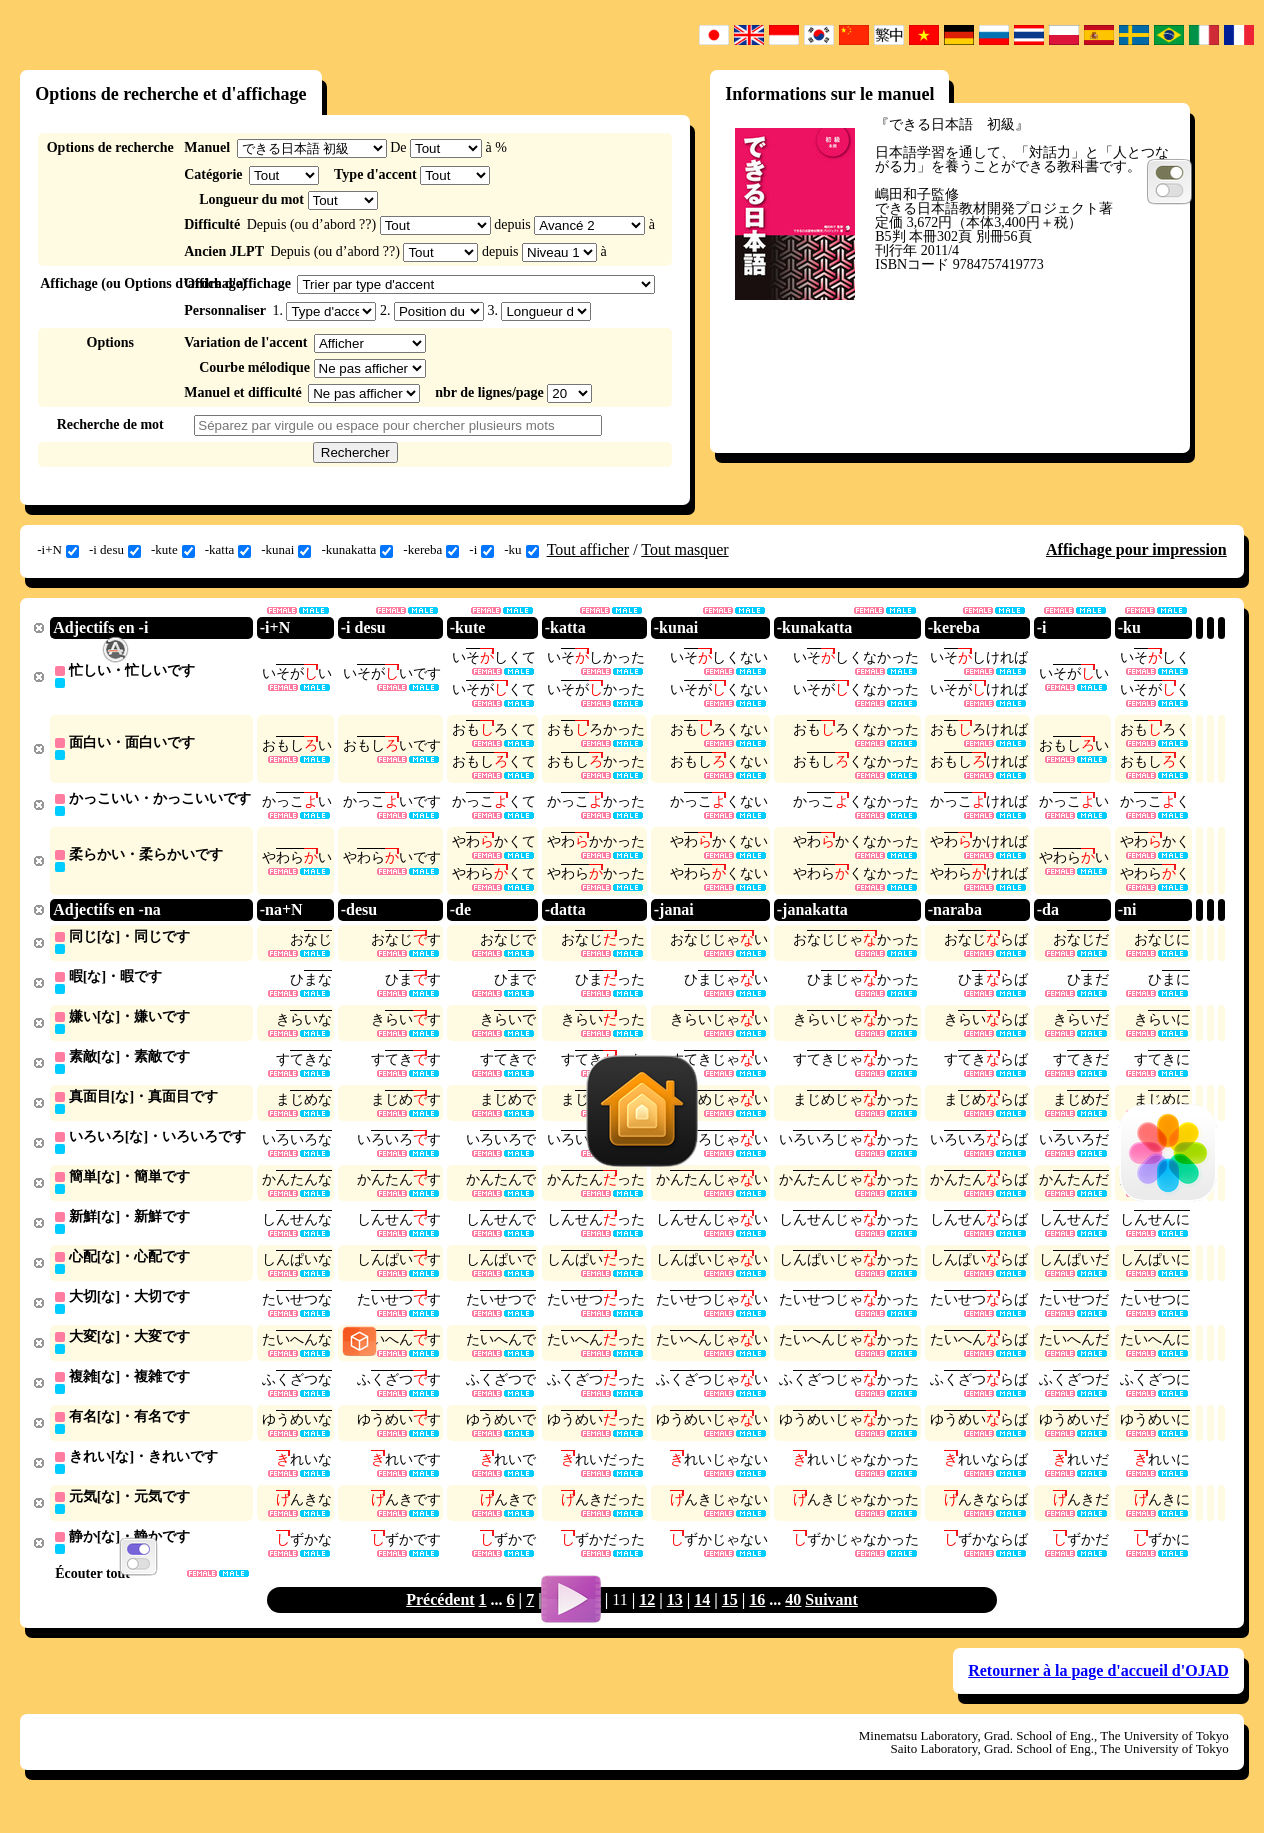 The image size is (1264, 1833). I want to click on open celluloid media player, so click(571, 1599).